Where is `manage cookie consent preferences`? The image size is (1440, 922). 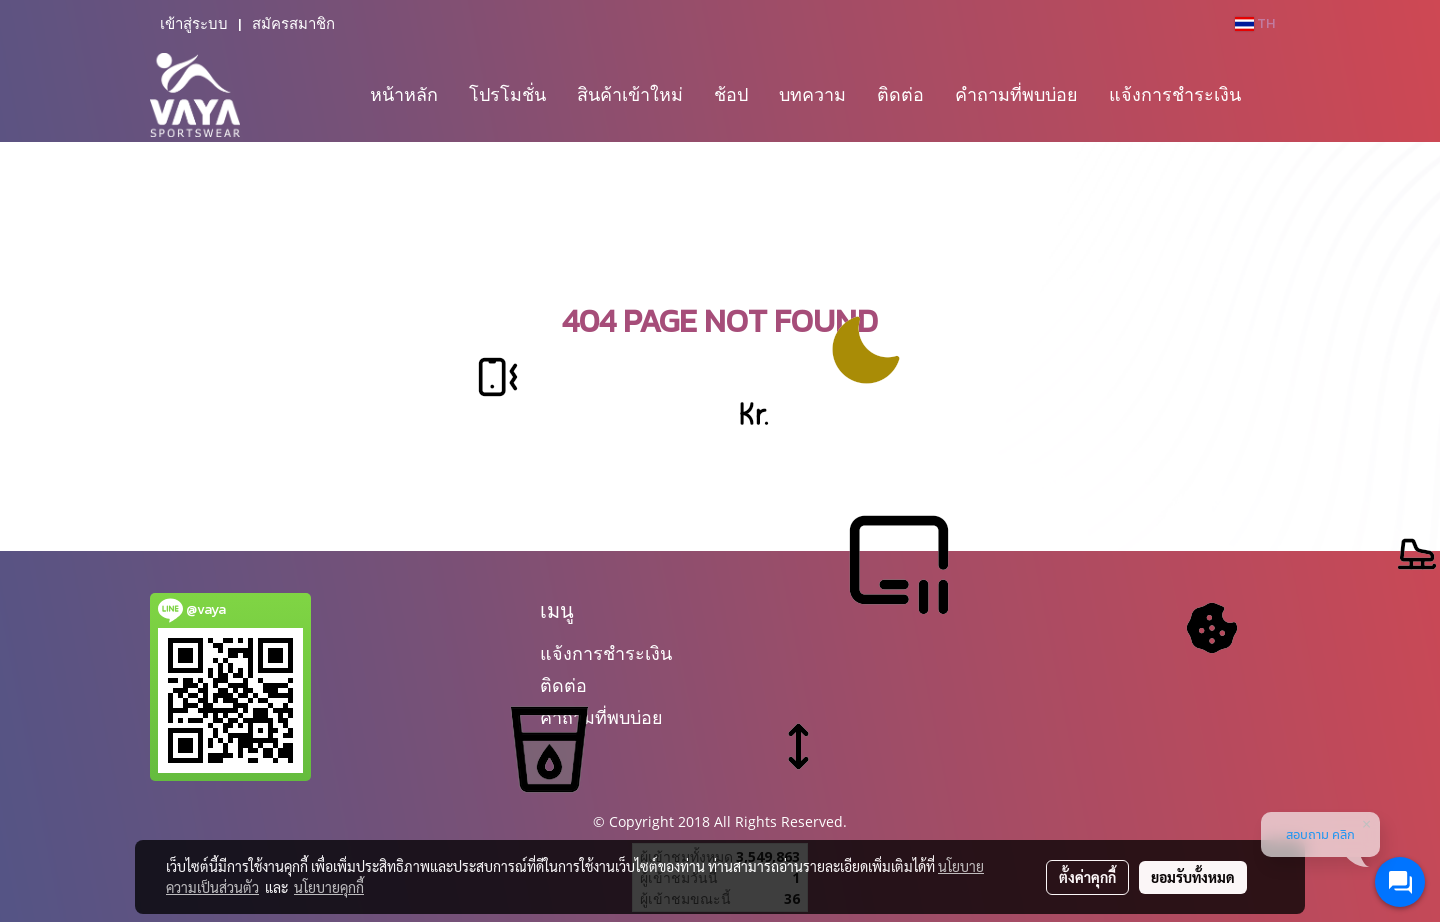
manage cookie consent preferences is located at coordinates (1212, 628).